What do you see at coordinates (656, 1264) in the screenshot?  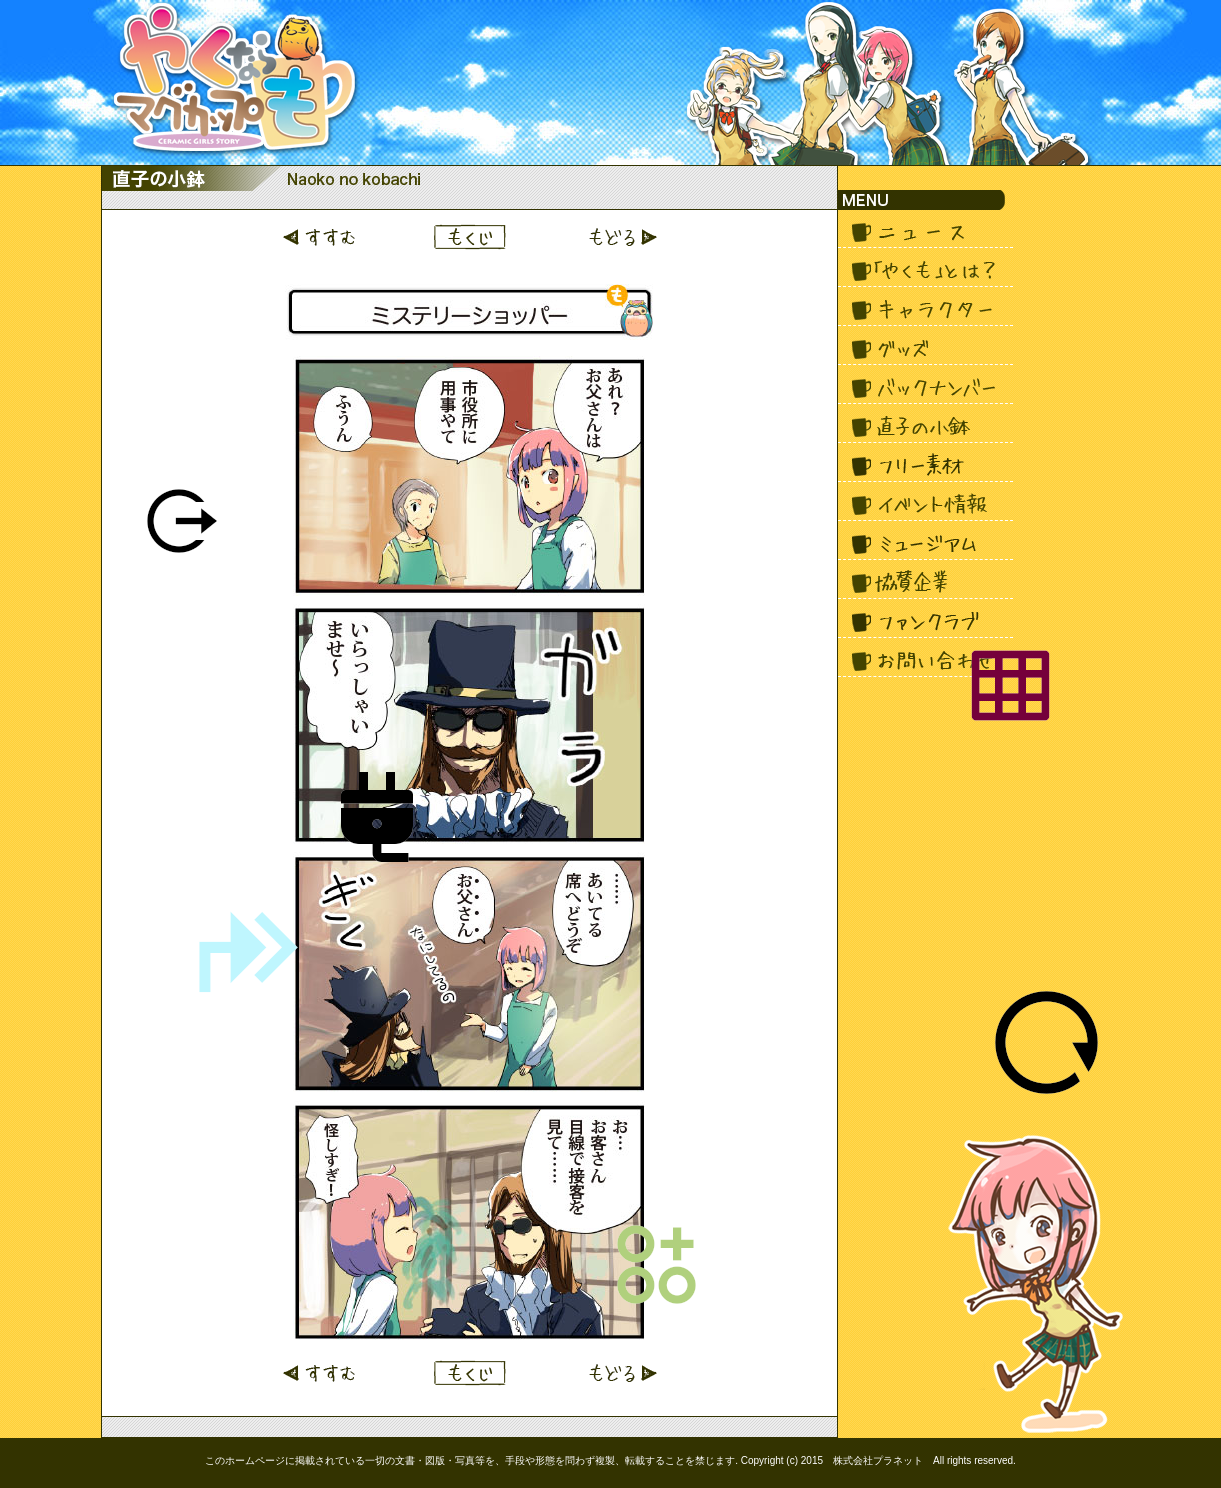 I see `add a new app to your collection` at bounding box center [656, 1264].